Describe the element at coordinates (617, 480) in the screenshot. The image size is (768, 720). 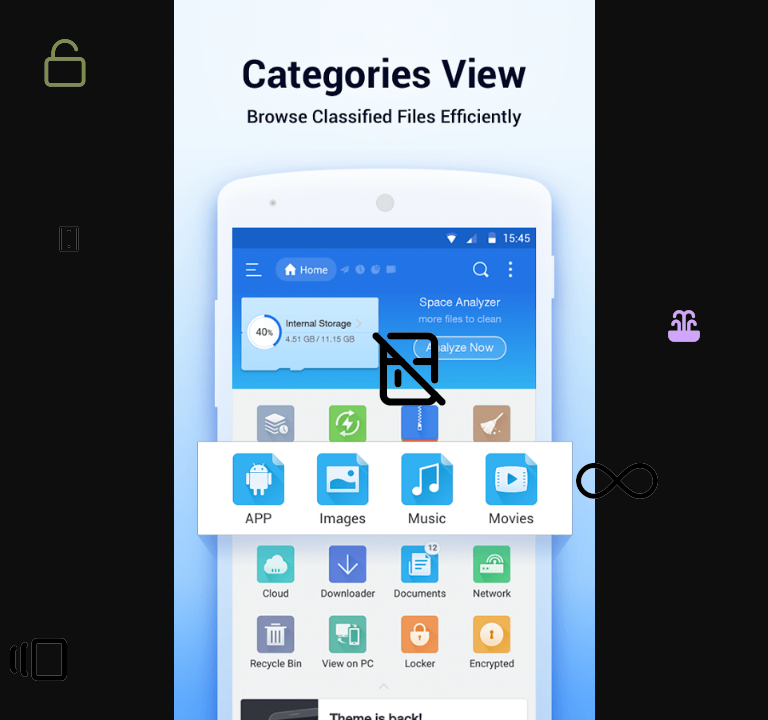
I see `indicates unlimited or infinite quantity` at that location.